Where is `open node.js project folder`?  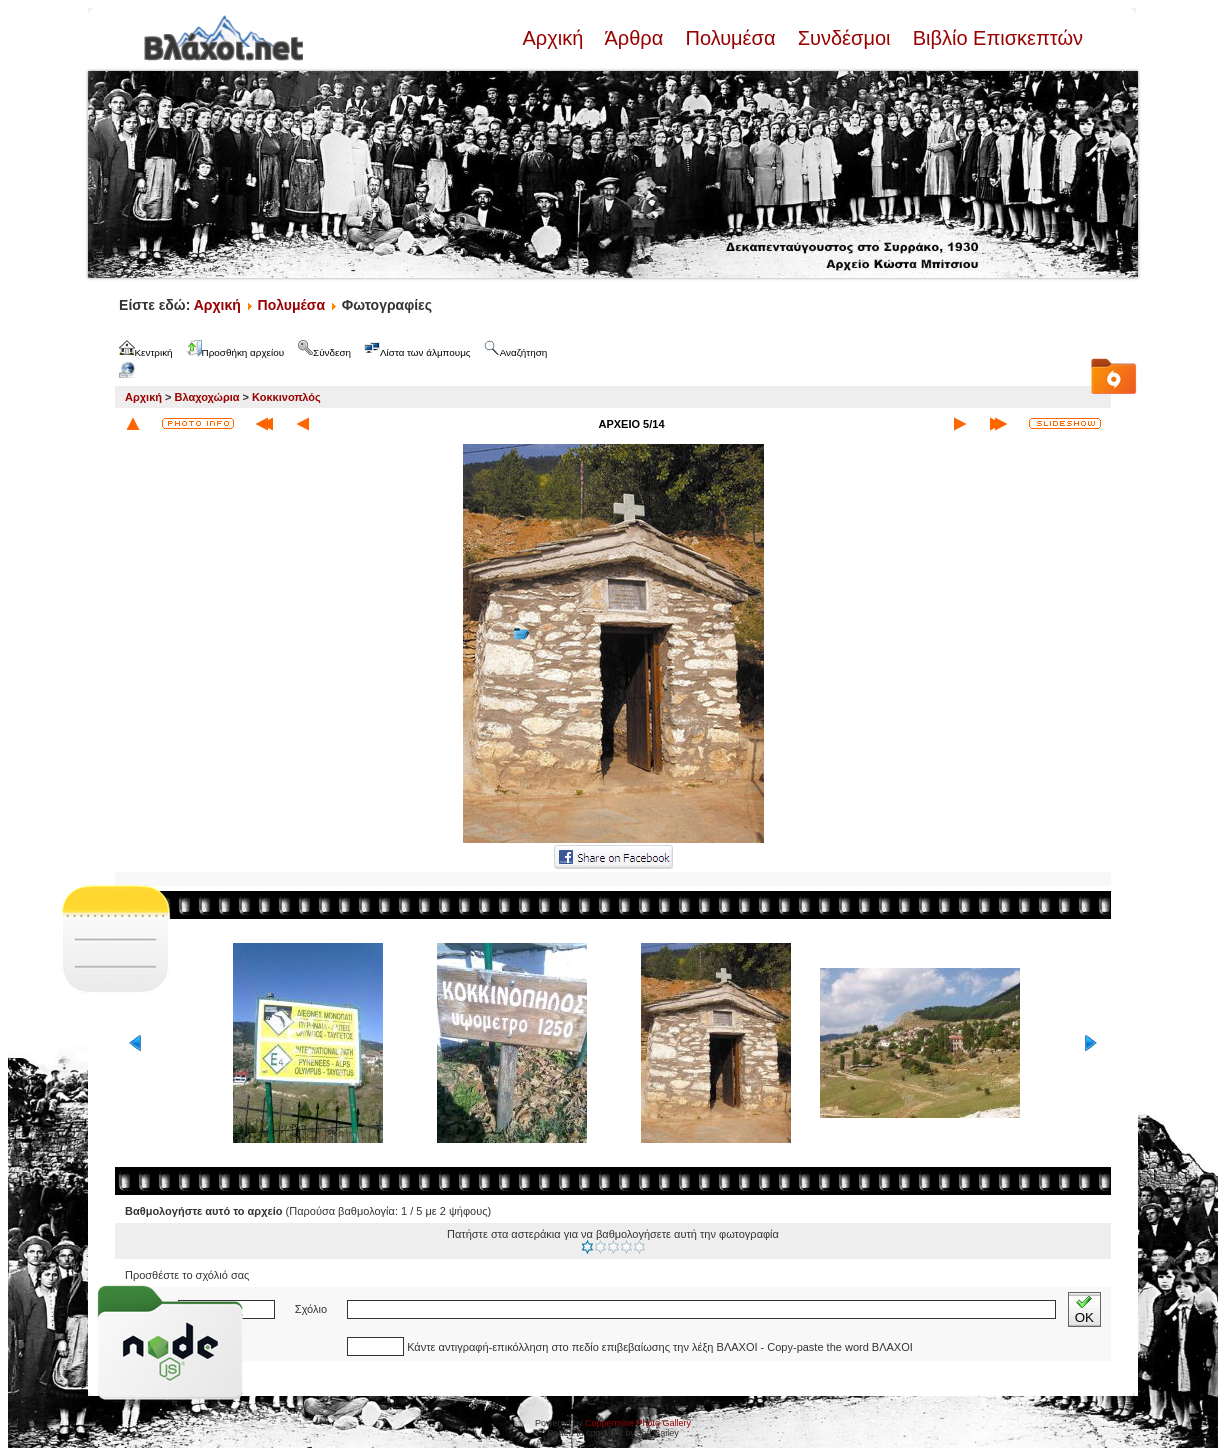
open node.js project folder is located at coordinates (169, 1346).